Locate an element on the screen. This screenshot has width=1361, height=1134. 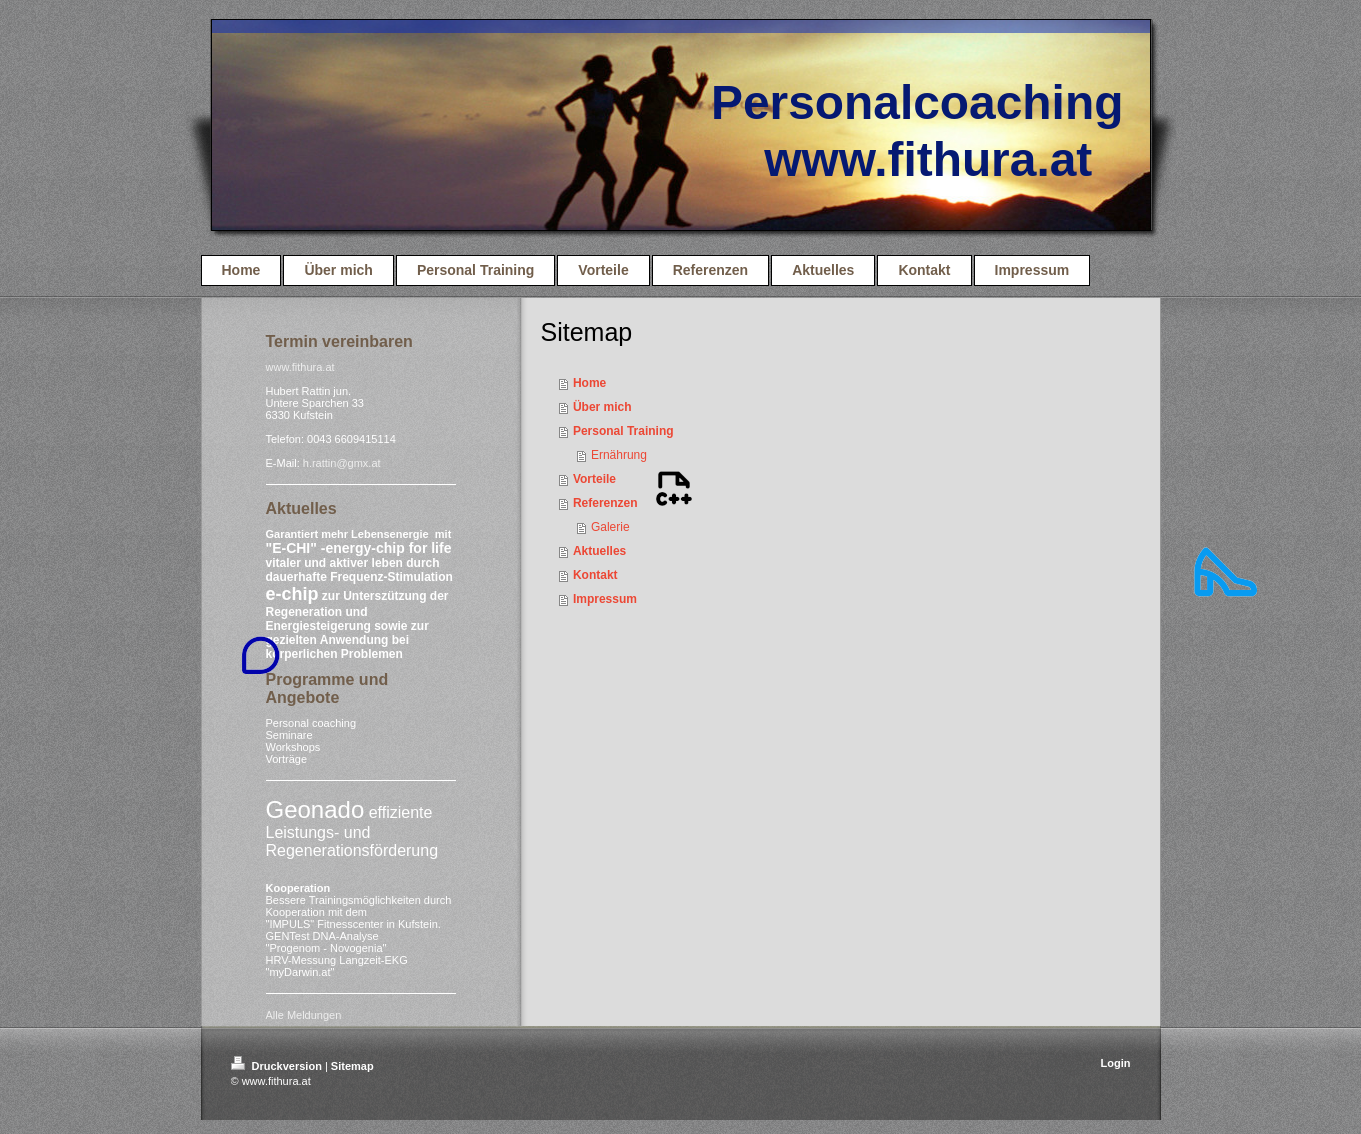
open chat or messaging is located at coordinates (260, 656).